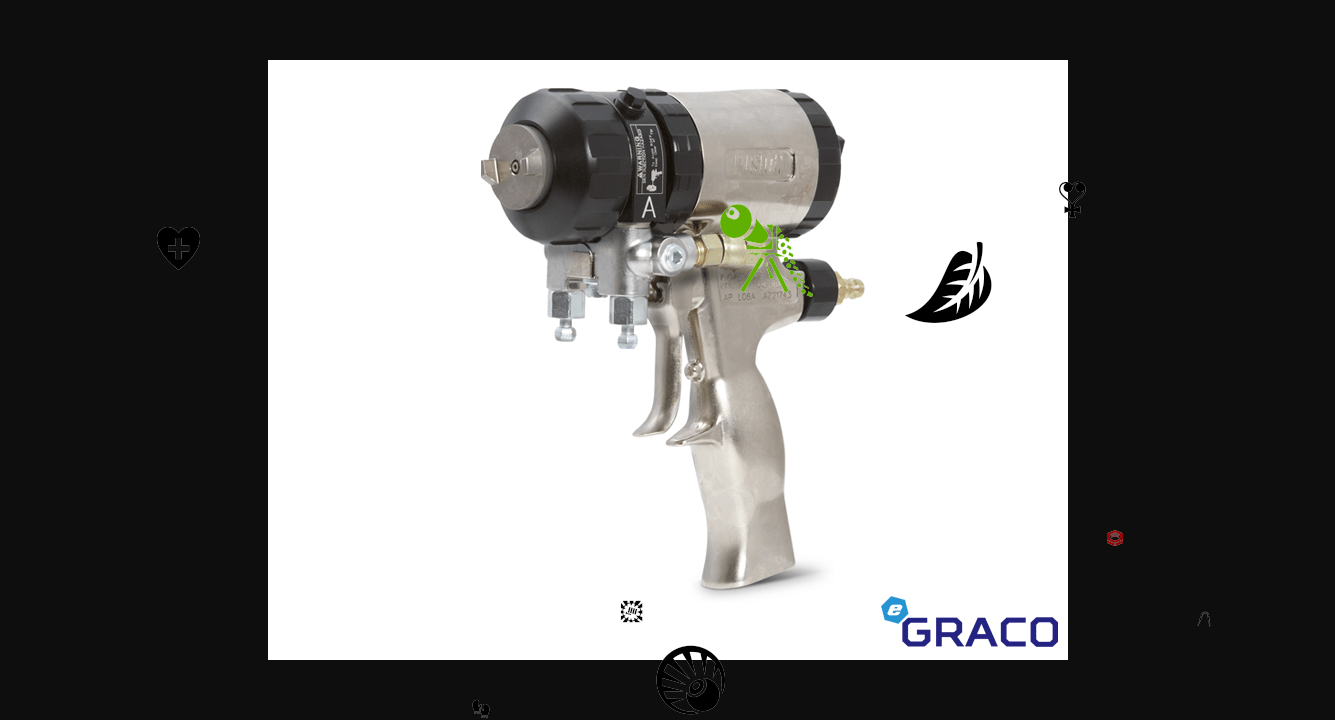  What do you see at coordinates (691, 680) in the screenshot?
I see `view surveillance or monitoring status` at bounding box center [691, 680].